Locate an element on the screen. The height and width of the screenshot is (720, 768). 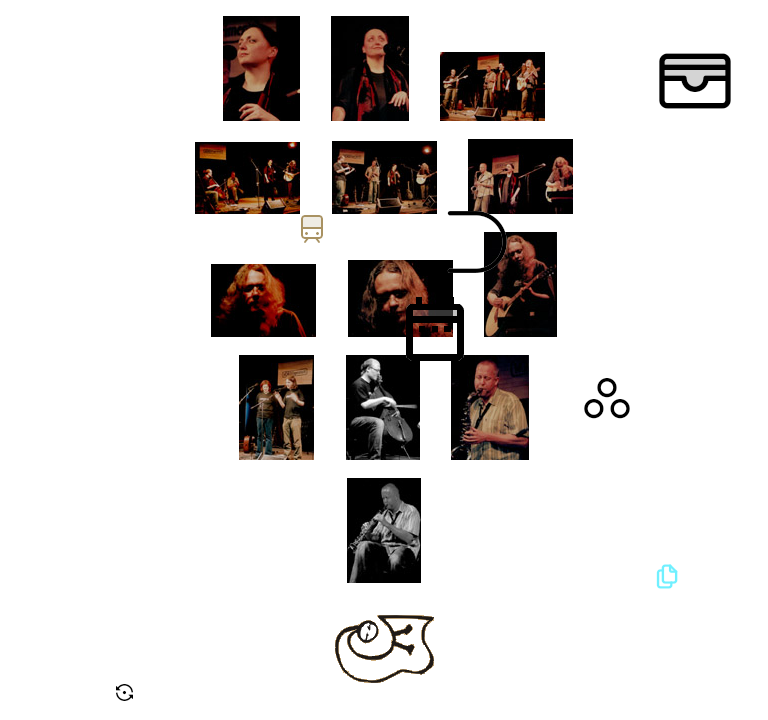
view multiple files or documents is located at coordinates (666, 576).